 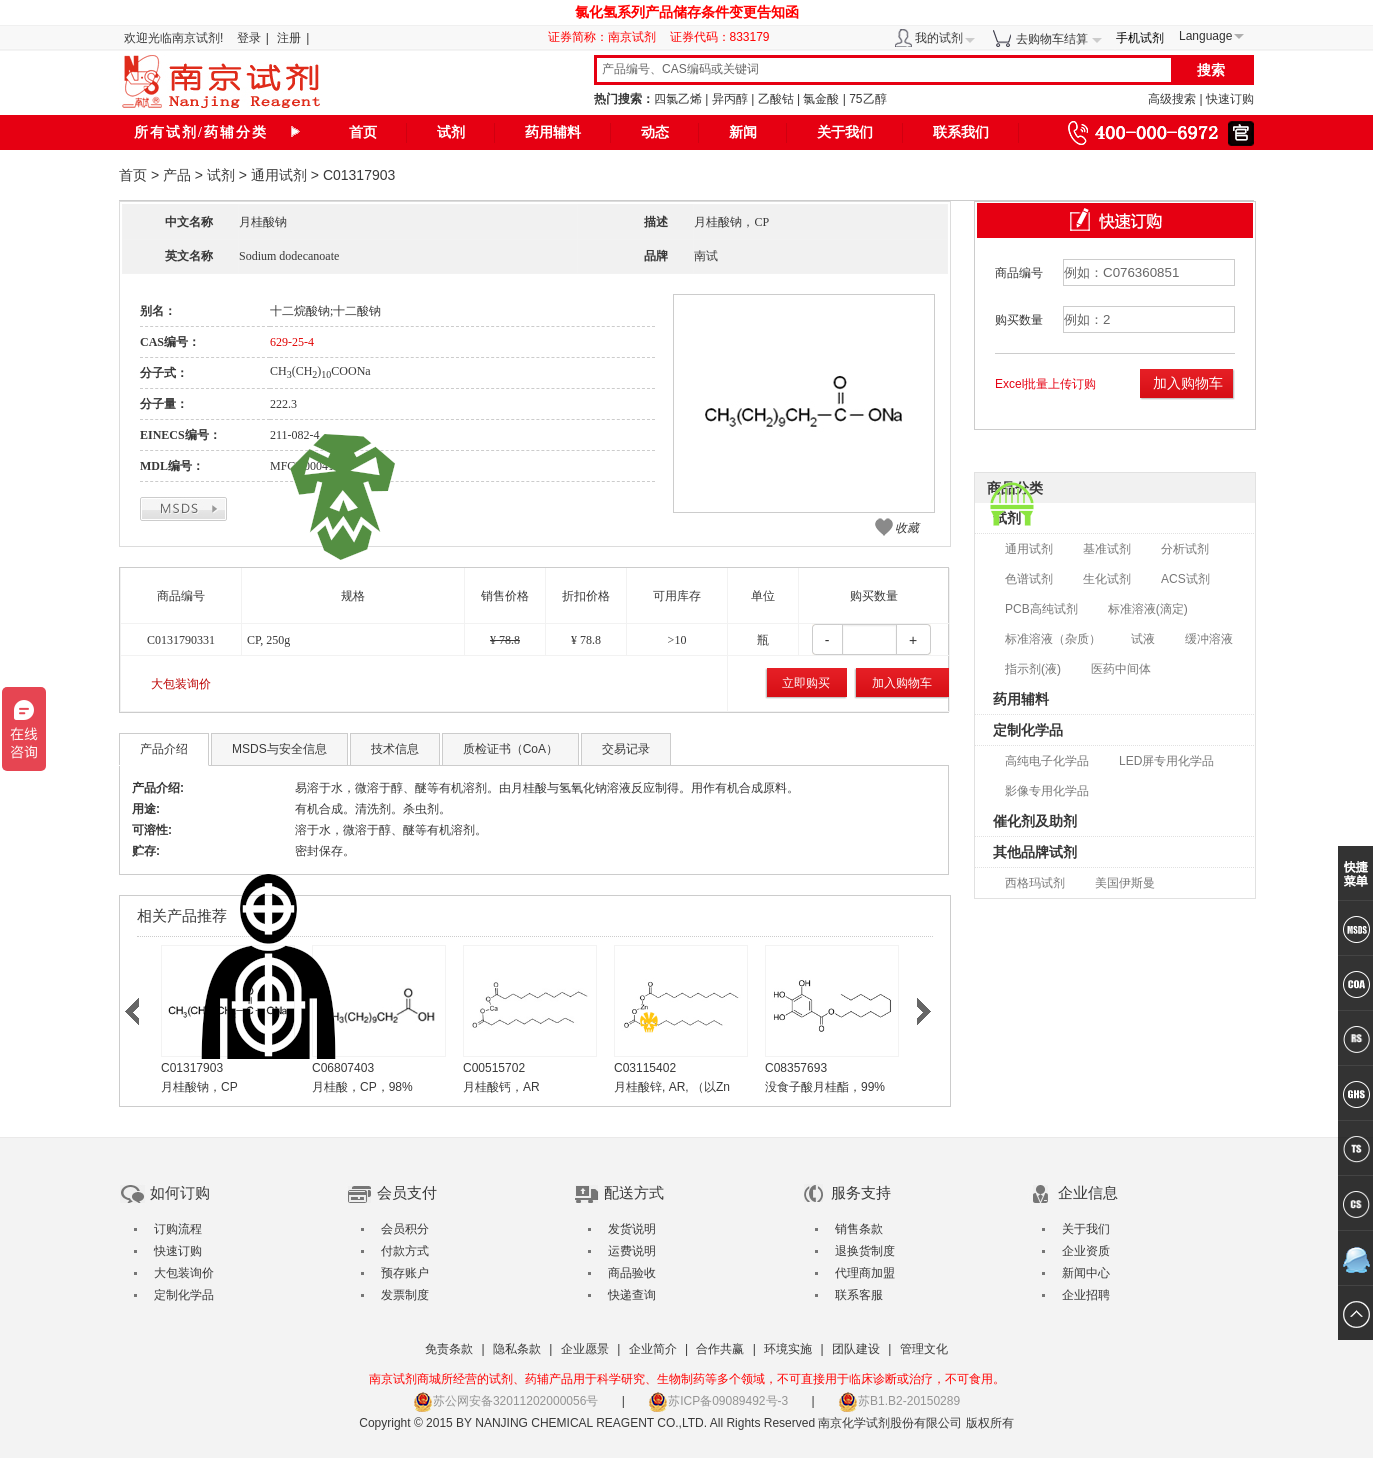 What do you see at coordinates (268, 966) in the screenshot?
I see `practice target for shooting range simulation` at bounding box center [268, 966].